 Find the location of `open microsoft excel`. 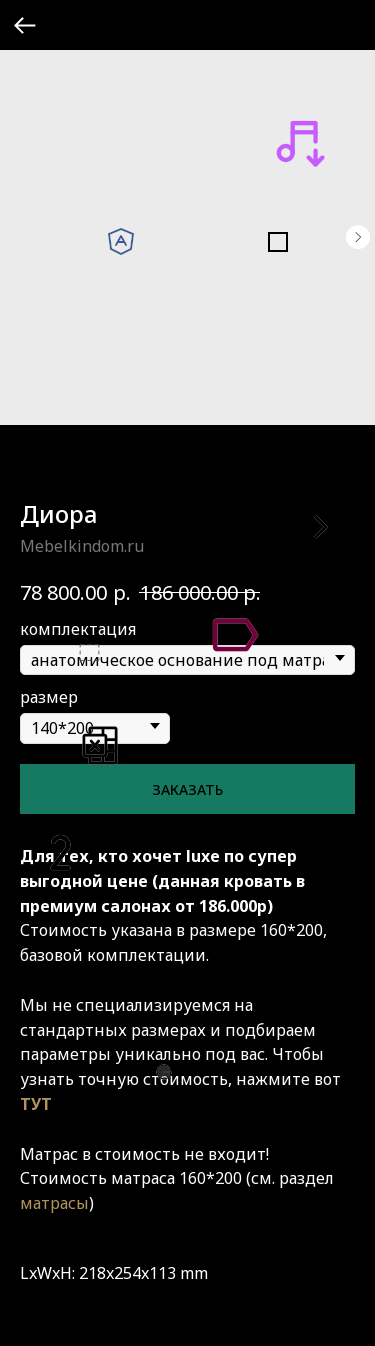

open microsoft excel is located at coordinates (101, 745).